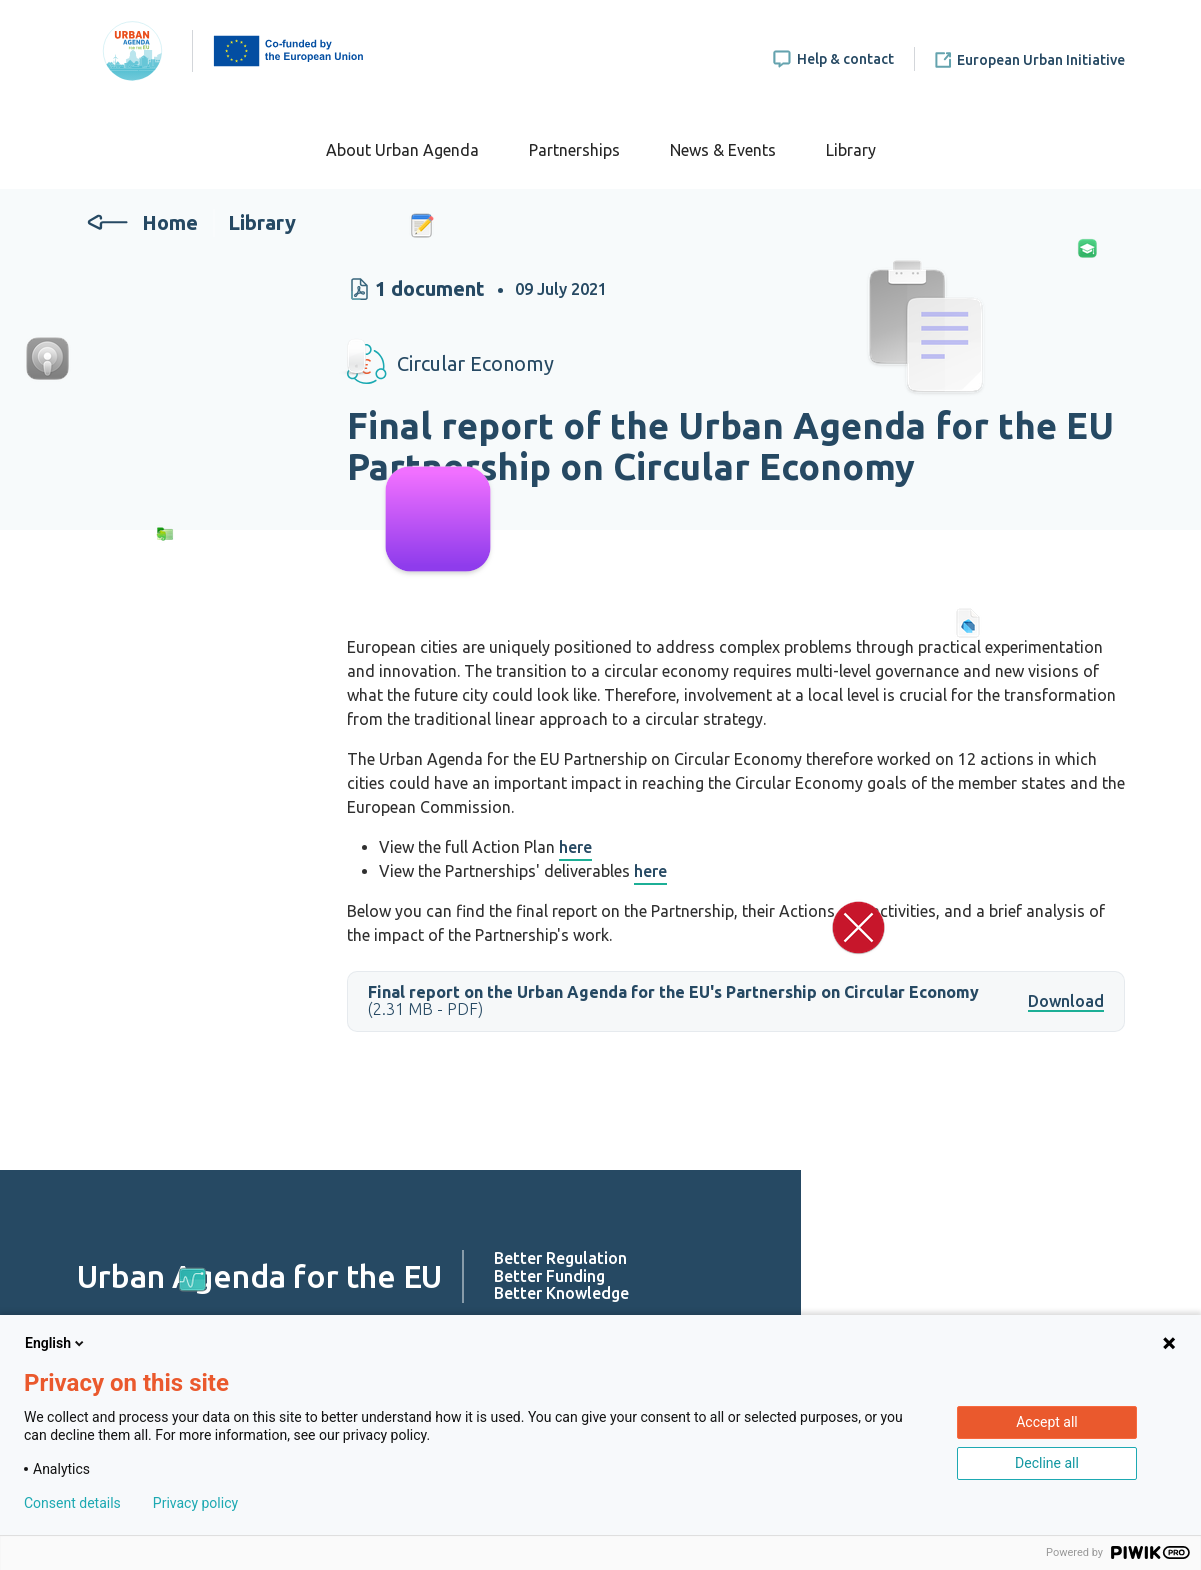 This screenshot has height=1570, width=1201. Describe the element at coordinates (356, 357) in the screenshot. I see `connect or manage apple magic mouse via bluetooth` at that location.